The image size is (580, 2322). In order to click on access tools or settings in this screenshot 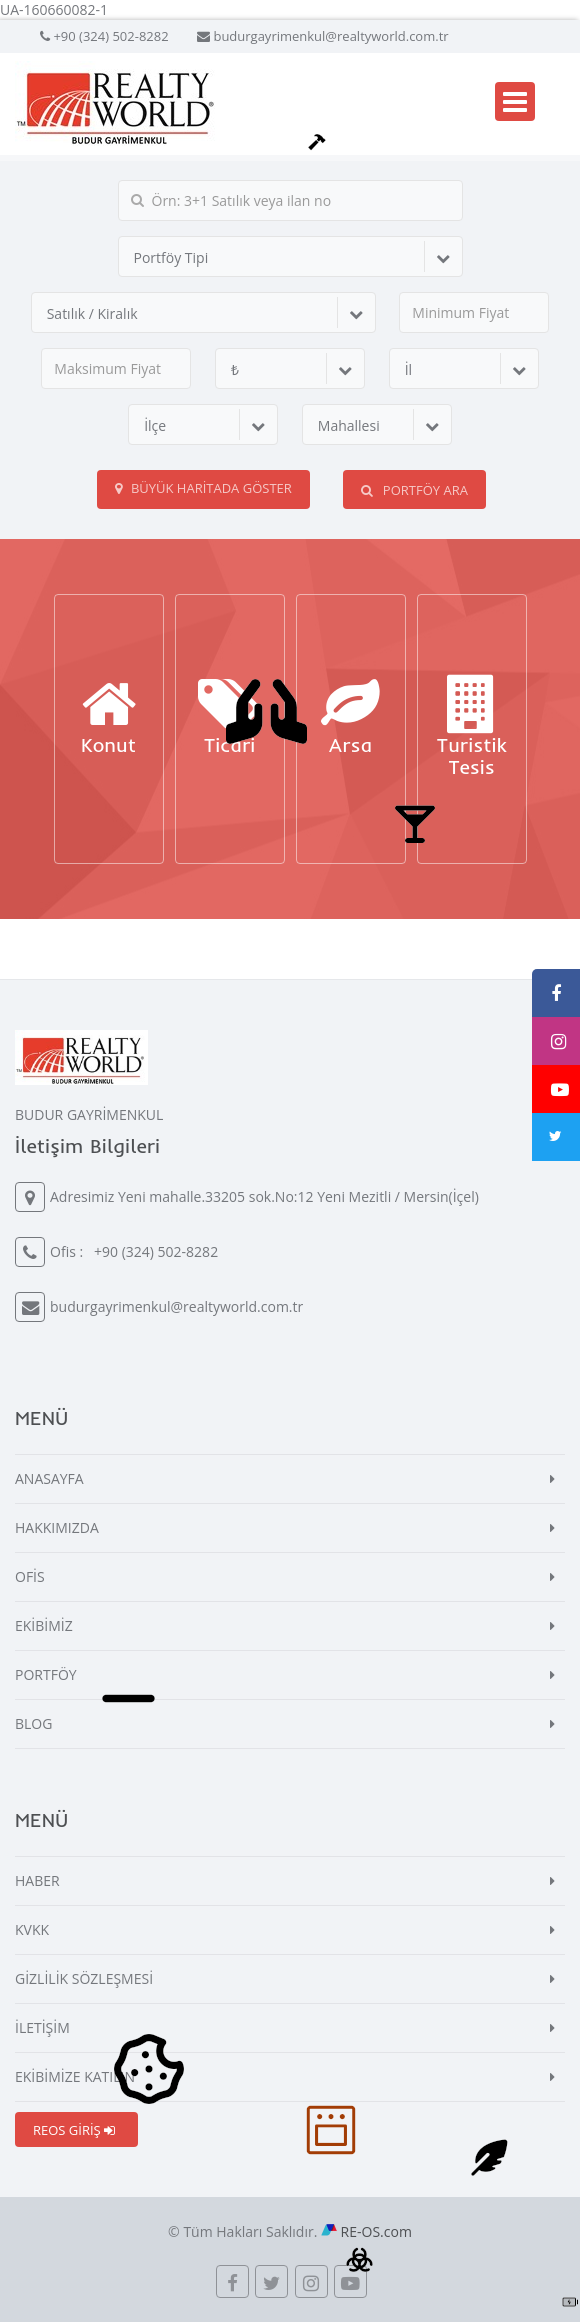, I will do `click(317, 142)`.